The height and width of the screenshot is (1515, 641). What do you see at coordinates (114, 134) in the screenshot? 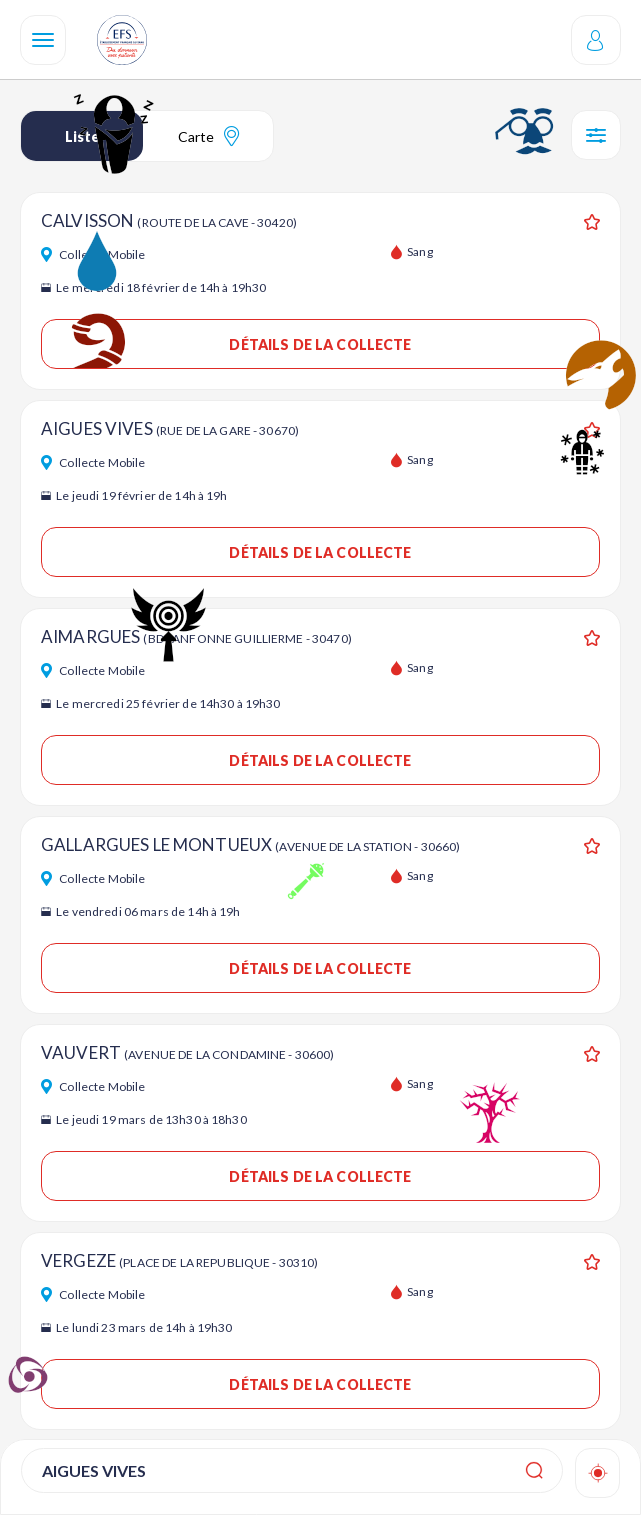
I see `indicates sleep mode or rest state` at bounding box center [114, 134].